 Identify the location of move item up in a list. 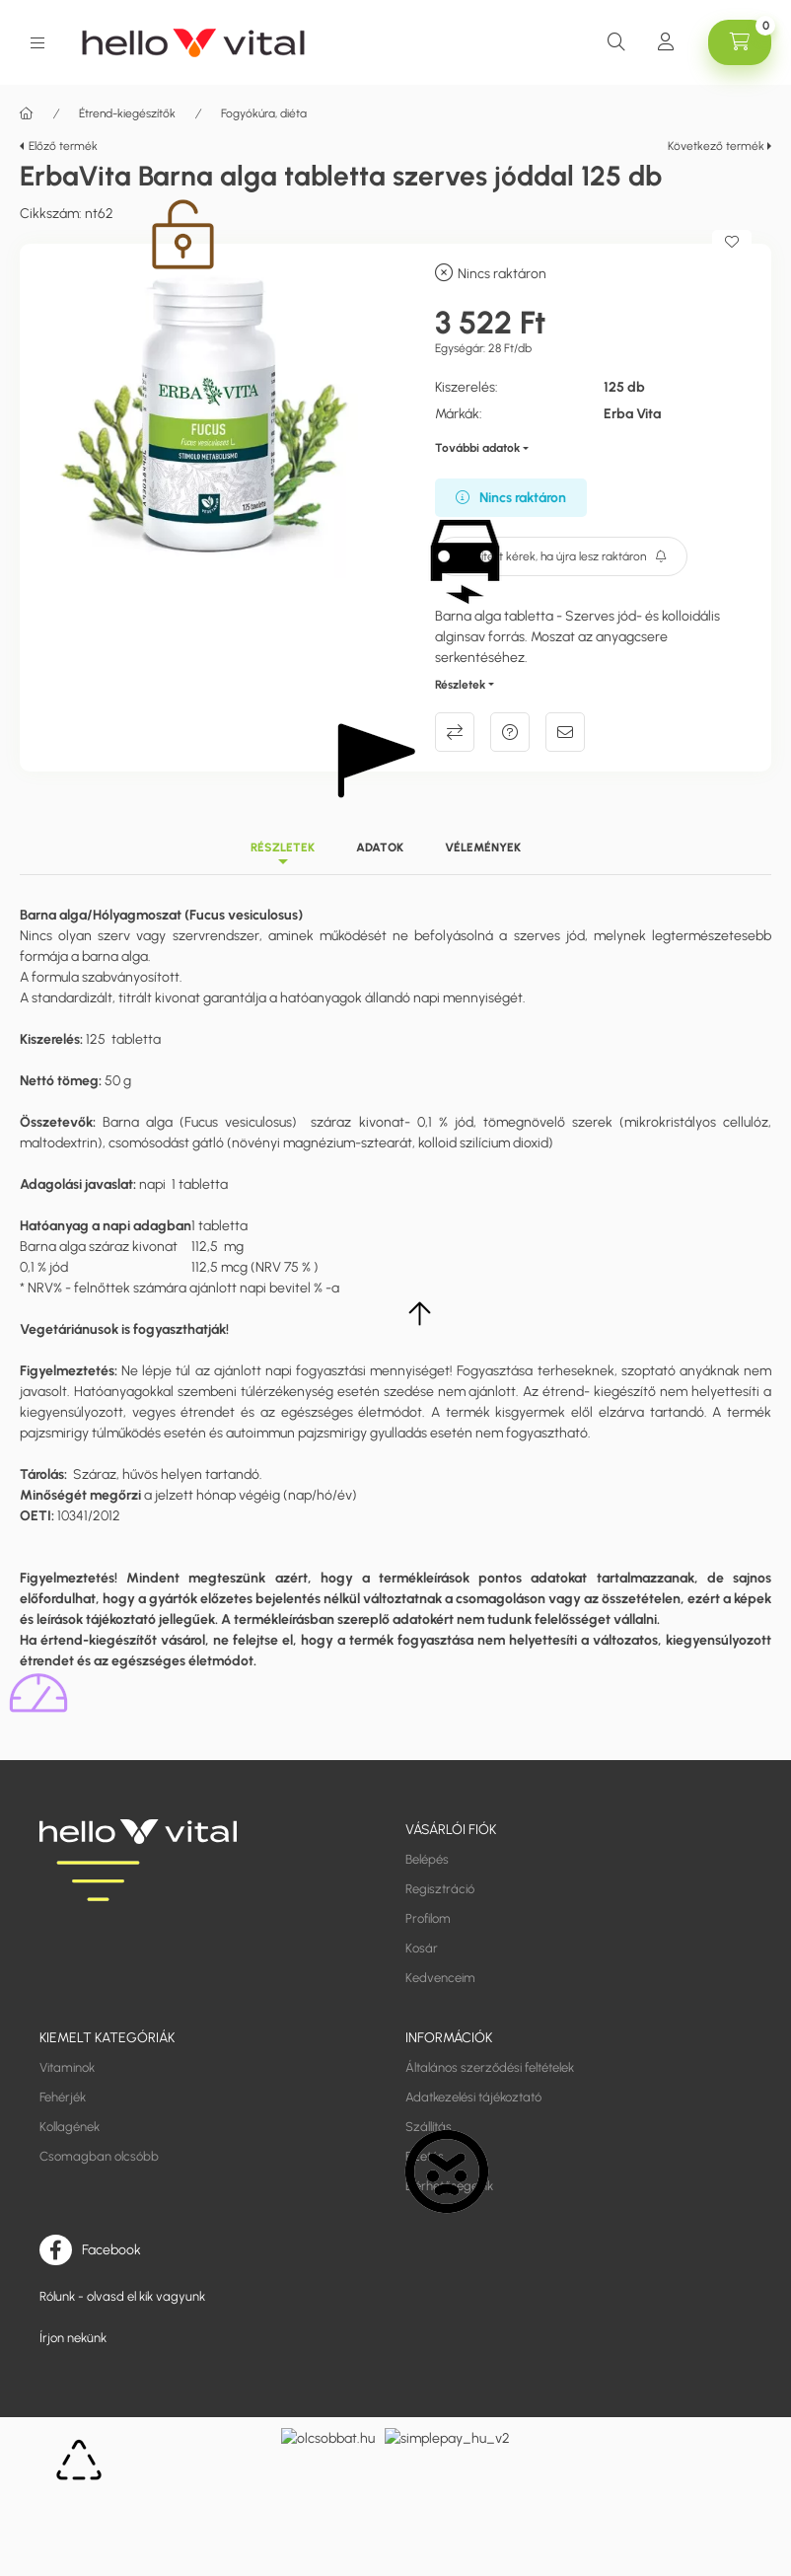
(419, 1313).